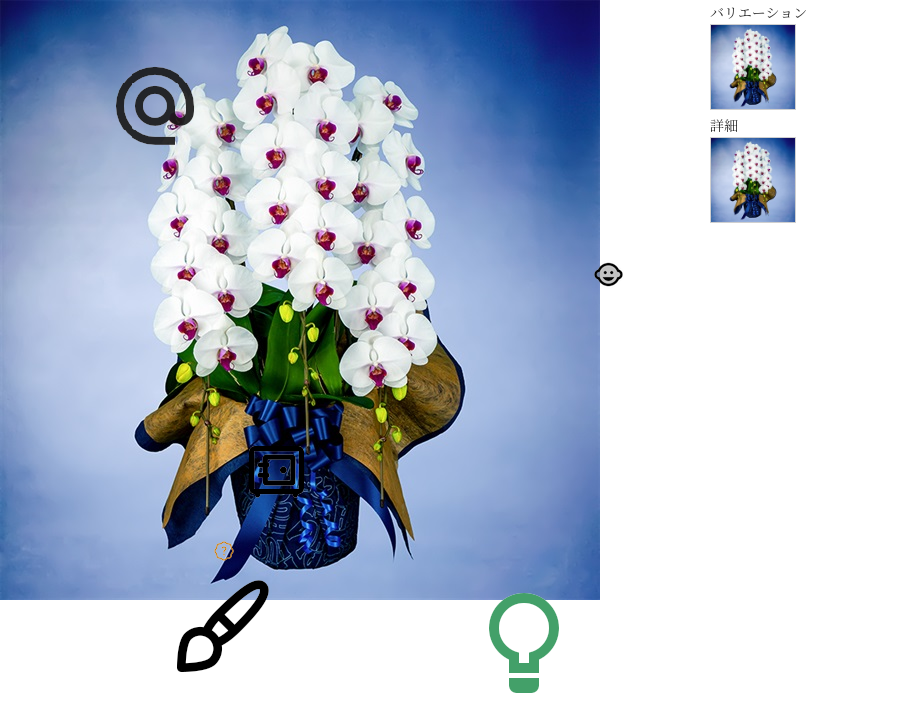  Describe the element at coordinates (276, 473) in the screenshot. I see `access fiscal host settings` at that location.